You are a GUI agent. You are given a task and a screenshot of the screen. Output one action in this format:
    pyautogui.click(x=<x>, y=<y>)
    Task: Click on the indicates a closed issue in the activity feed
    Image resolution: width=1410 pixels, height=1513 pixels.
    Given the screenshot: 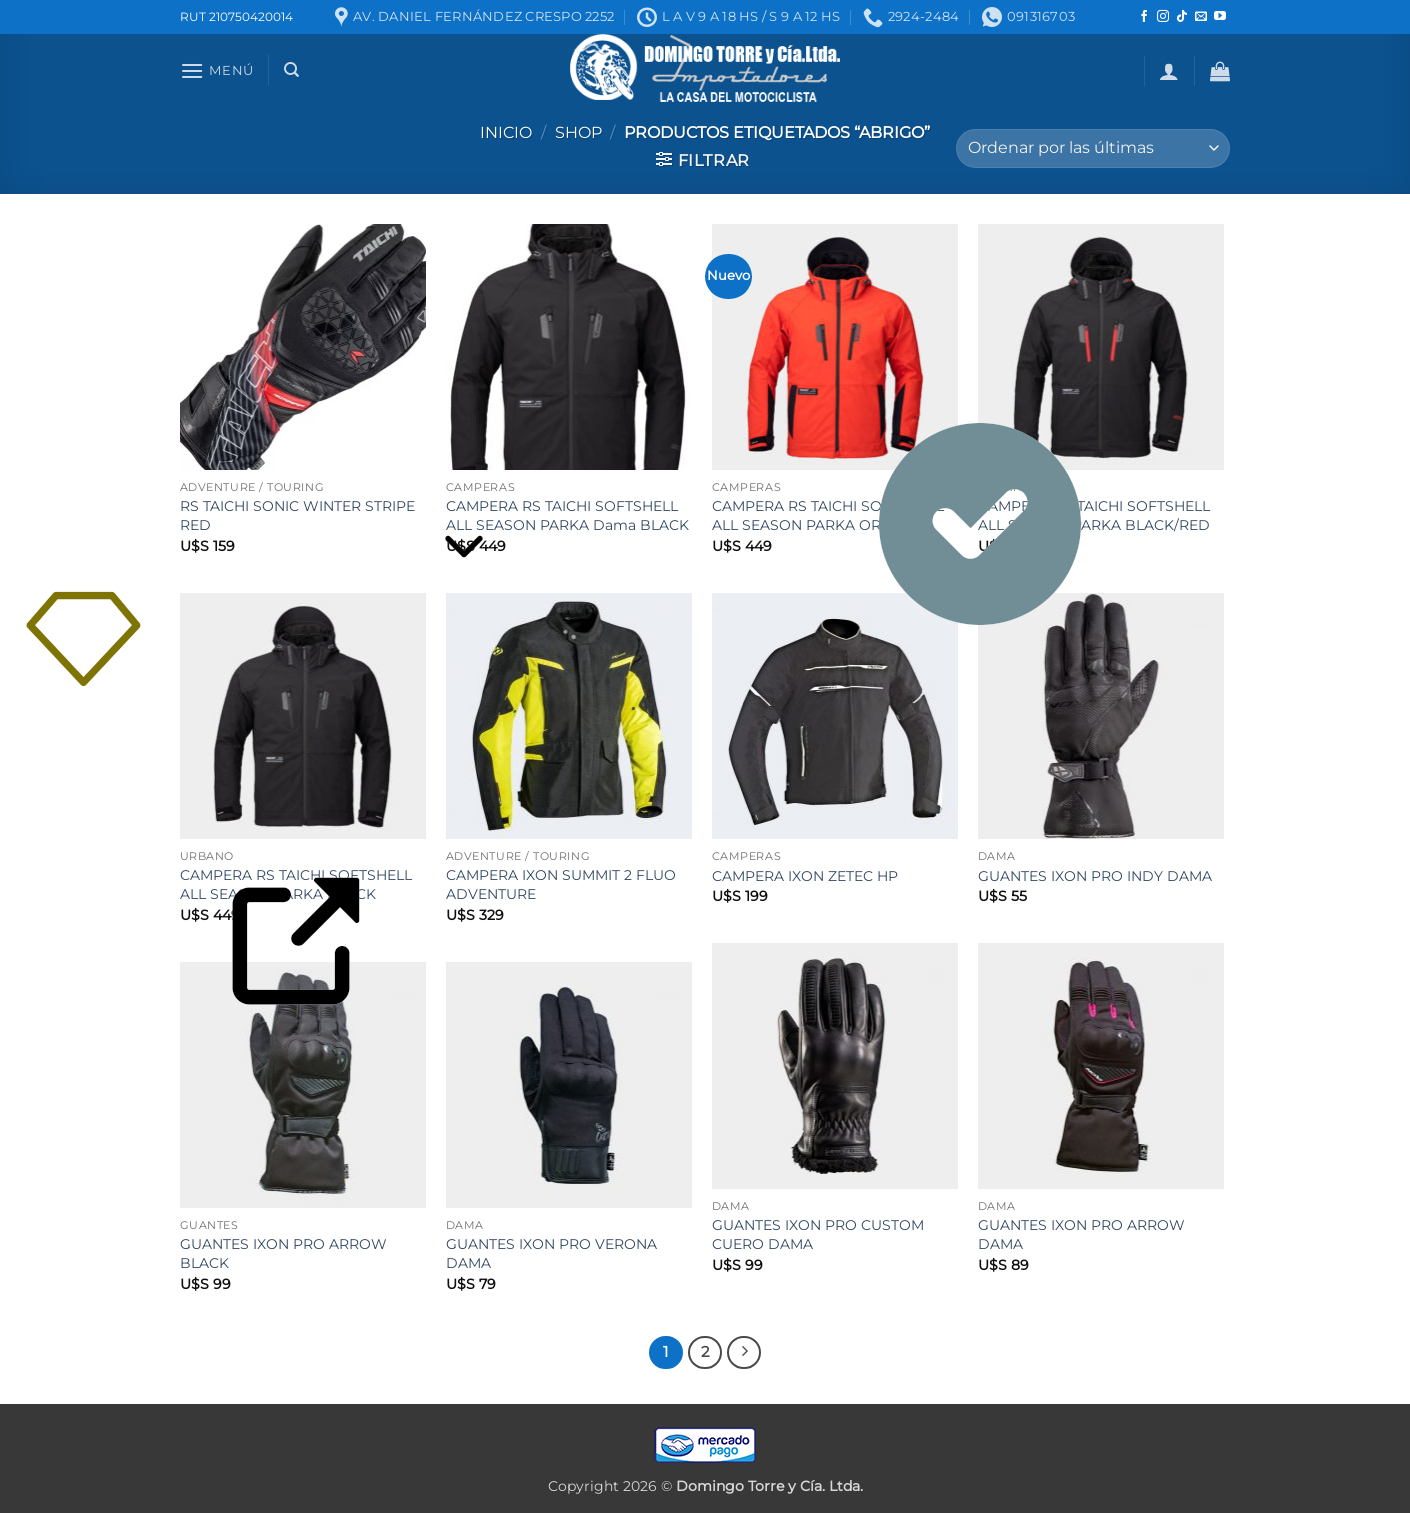 What is the action you would take?
    pyautogui.click(x=980, y=524)
    